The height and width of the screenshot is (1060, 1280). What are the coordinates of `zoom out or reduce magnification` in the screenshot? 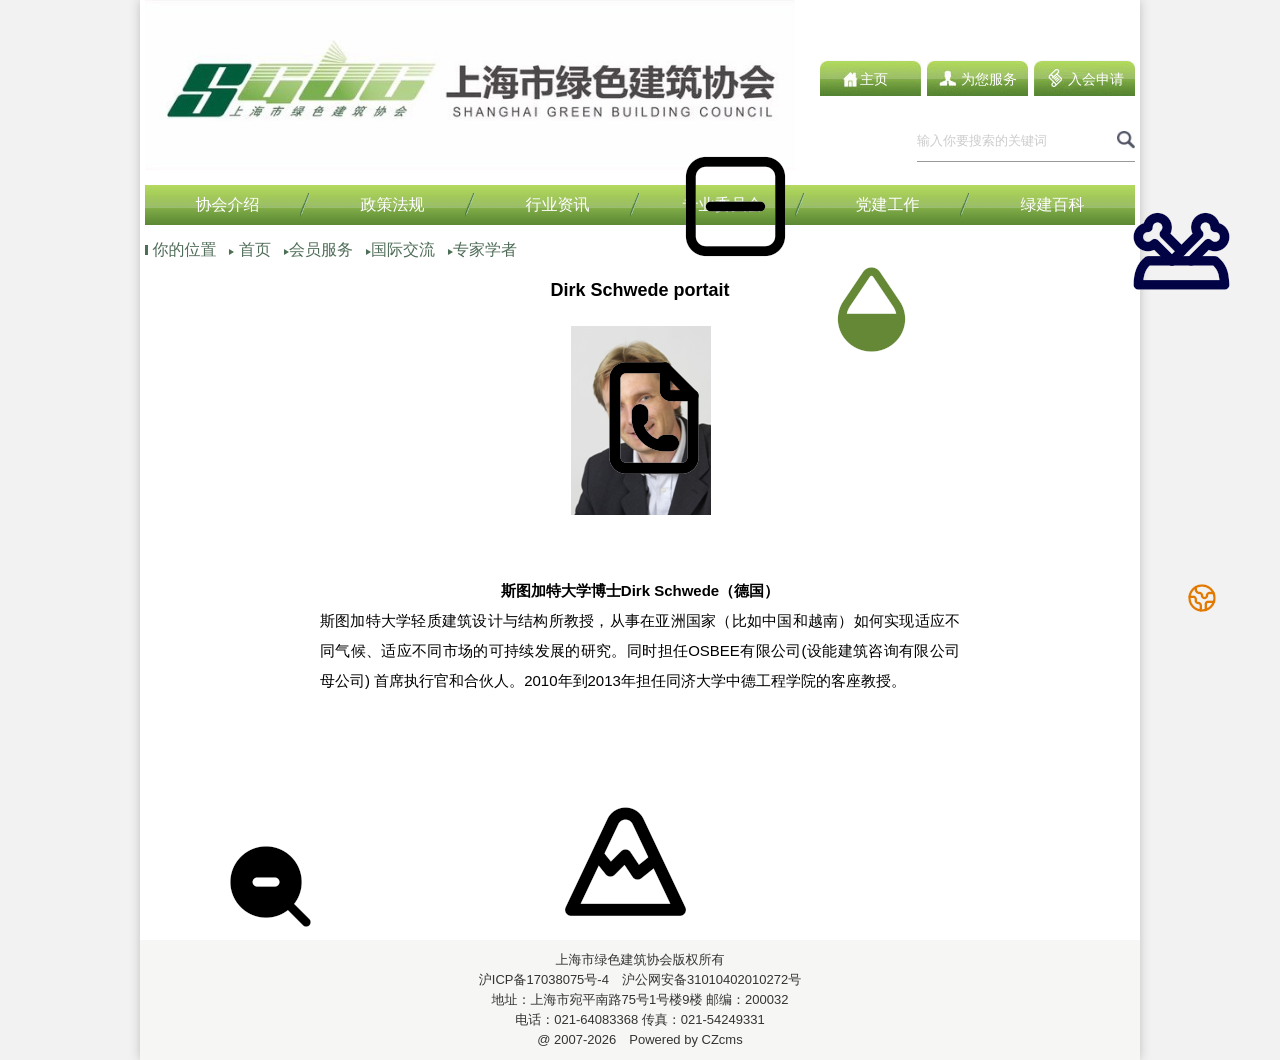 It's located at (270, 886).